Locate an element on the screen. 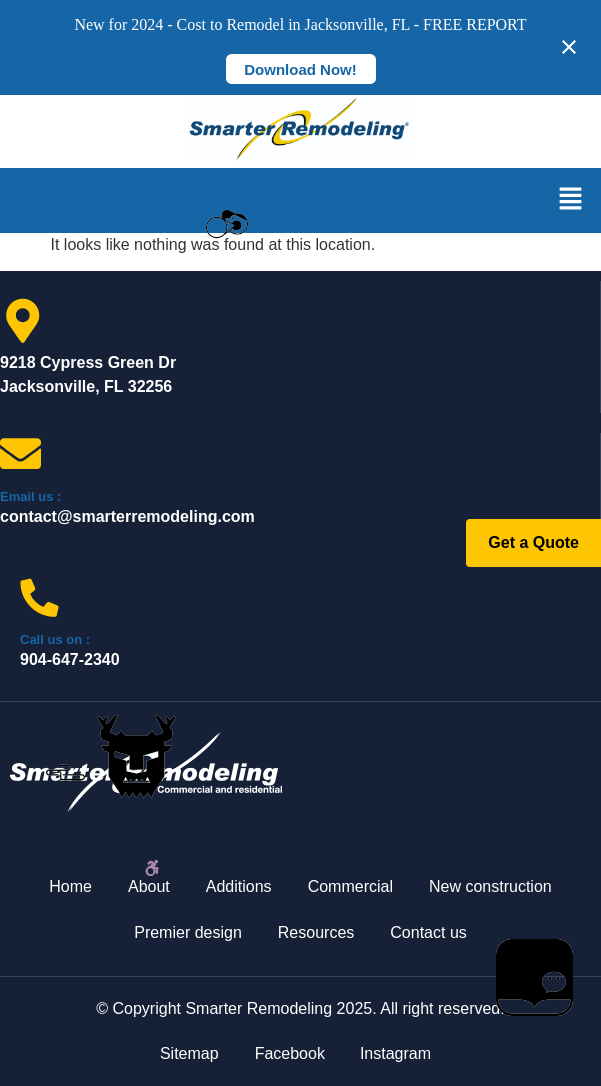 This screenshot has width=601, height=1086. open the WeRead app is located at coordinates (534, 977).